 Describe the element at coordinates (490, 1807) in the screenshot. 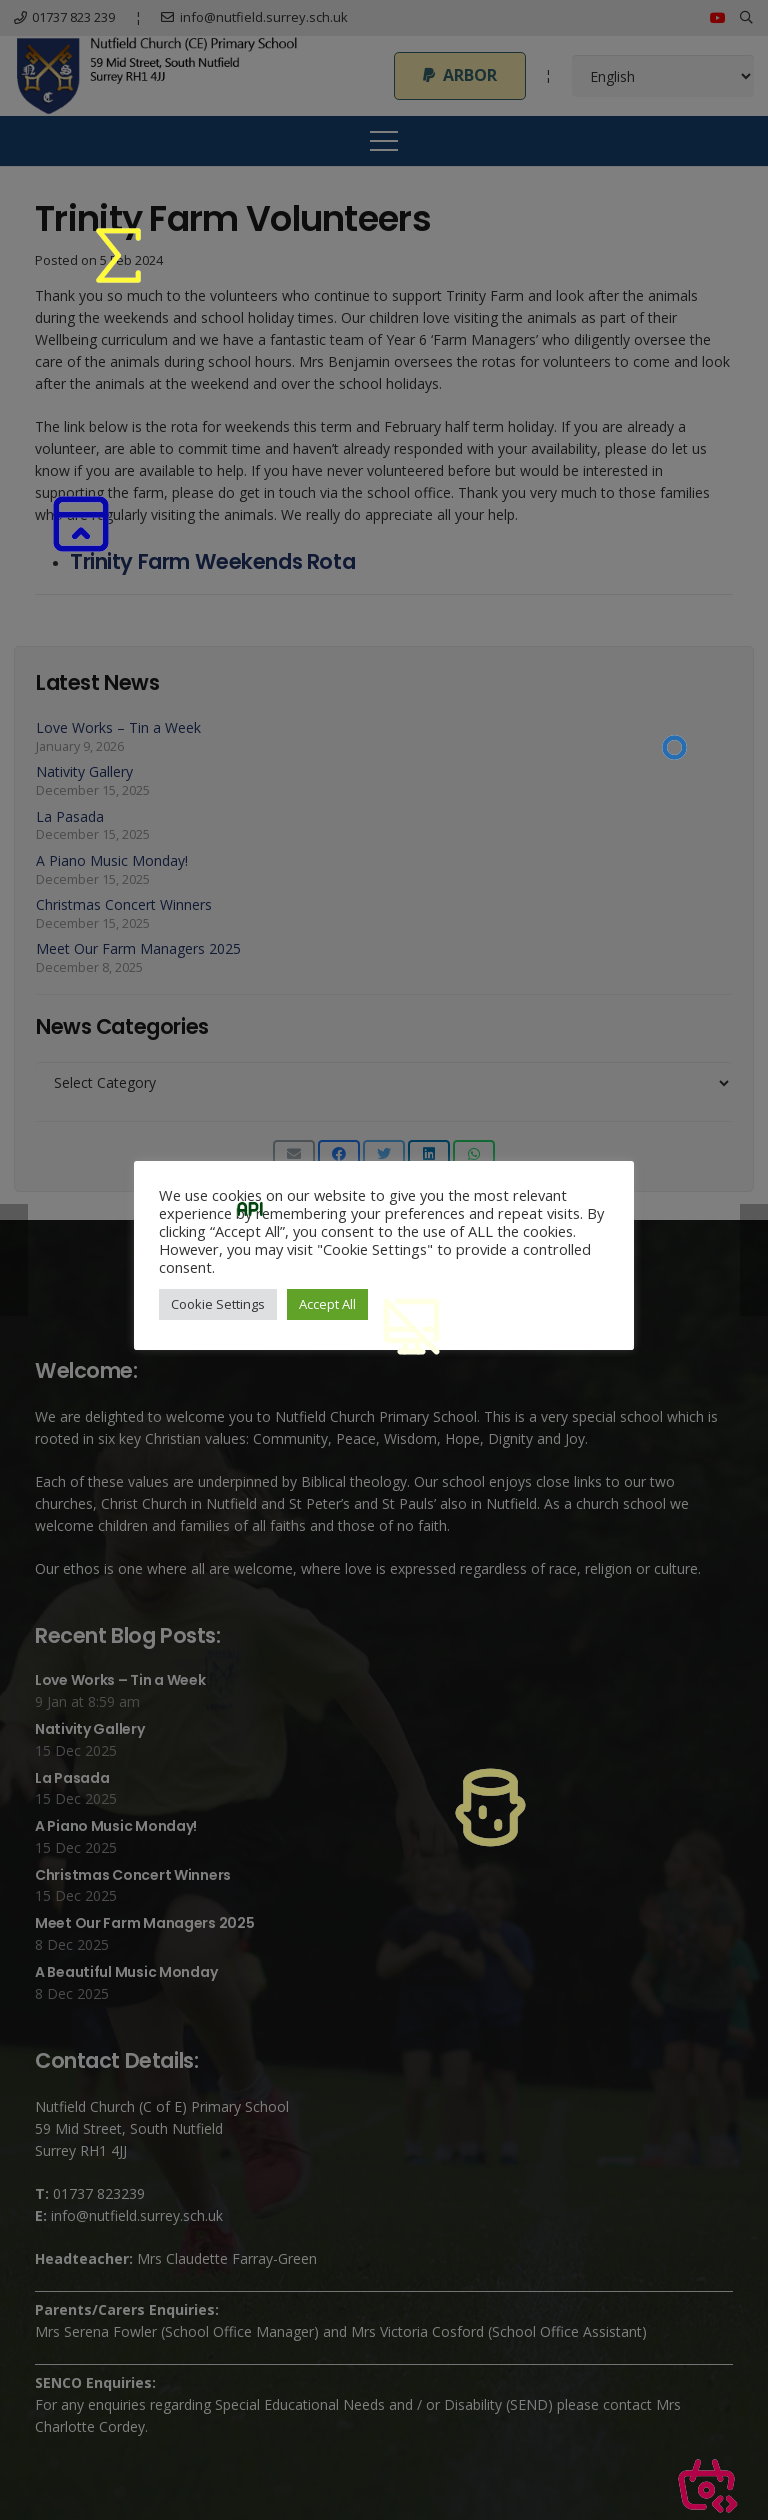

I see `view wood or lumber materials` at that location.